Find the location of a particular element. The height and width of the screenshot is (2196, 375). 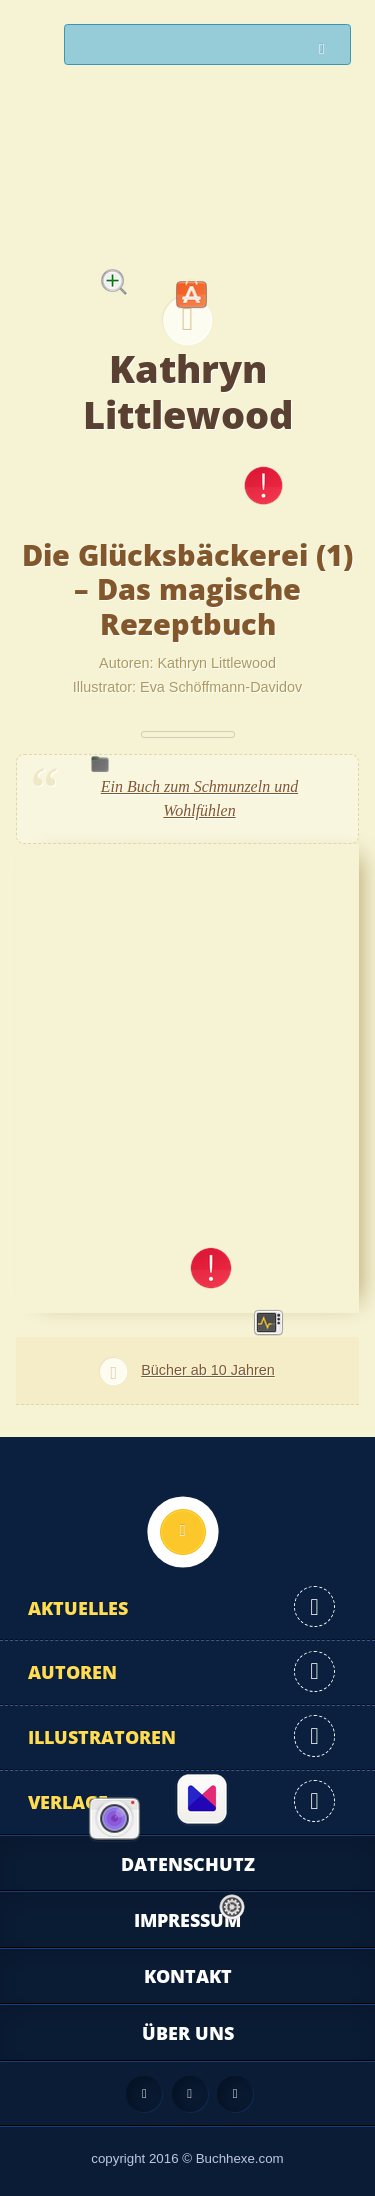

open folder to view contents is located at coordinates (100, 764).